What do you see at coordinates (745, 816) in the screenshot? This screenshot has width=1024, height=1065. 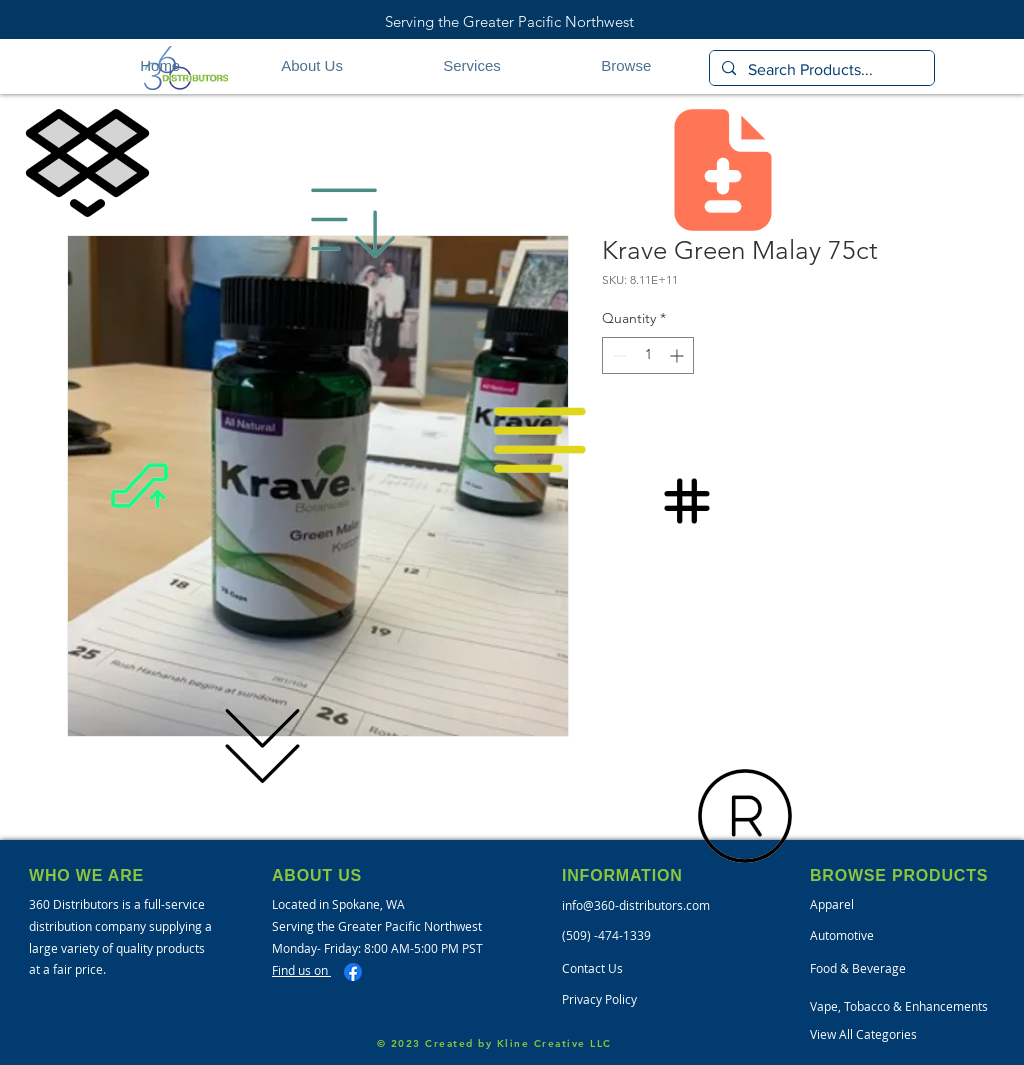 I see `indicates registered trademark status` at bounding box center [745, 816].